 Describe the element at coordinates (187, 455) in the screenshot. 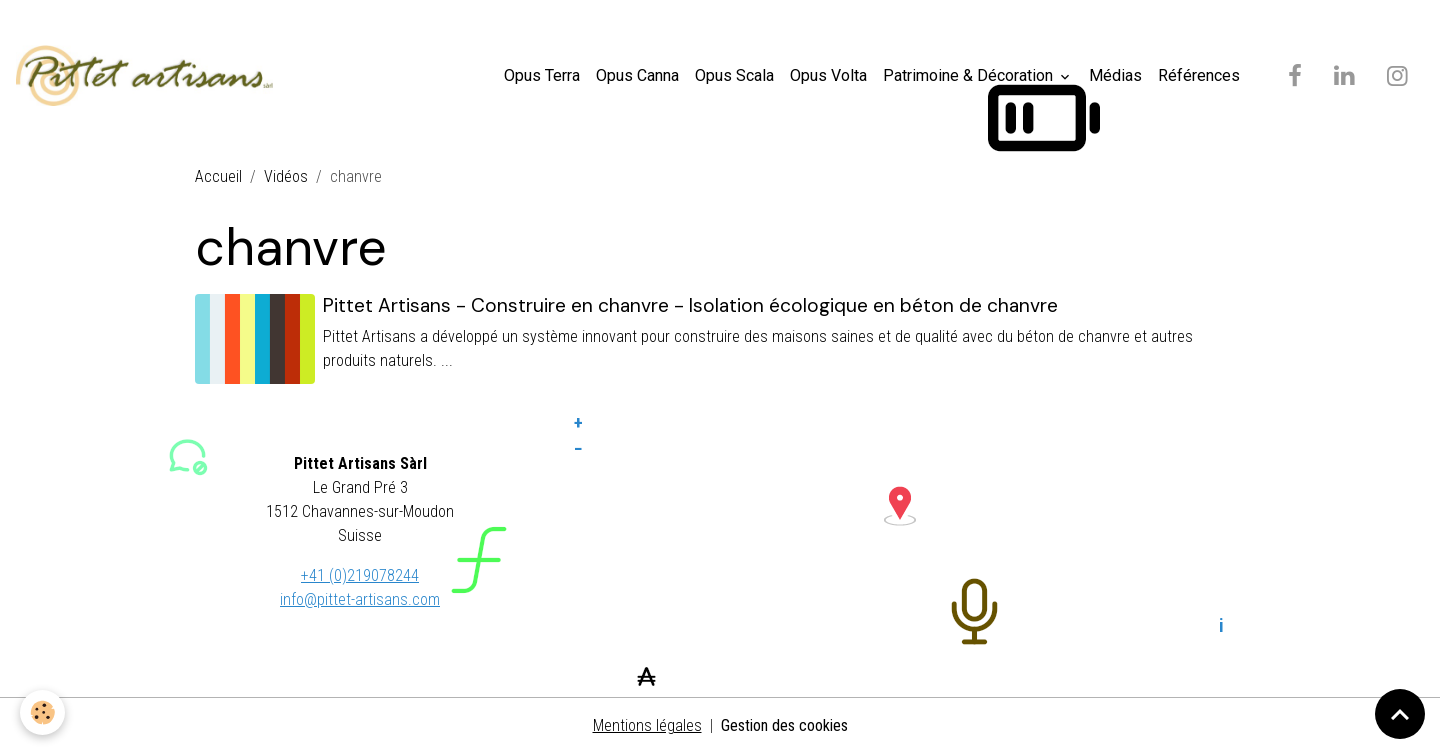

I see `cancel or block a conversation` at that location.